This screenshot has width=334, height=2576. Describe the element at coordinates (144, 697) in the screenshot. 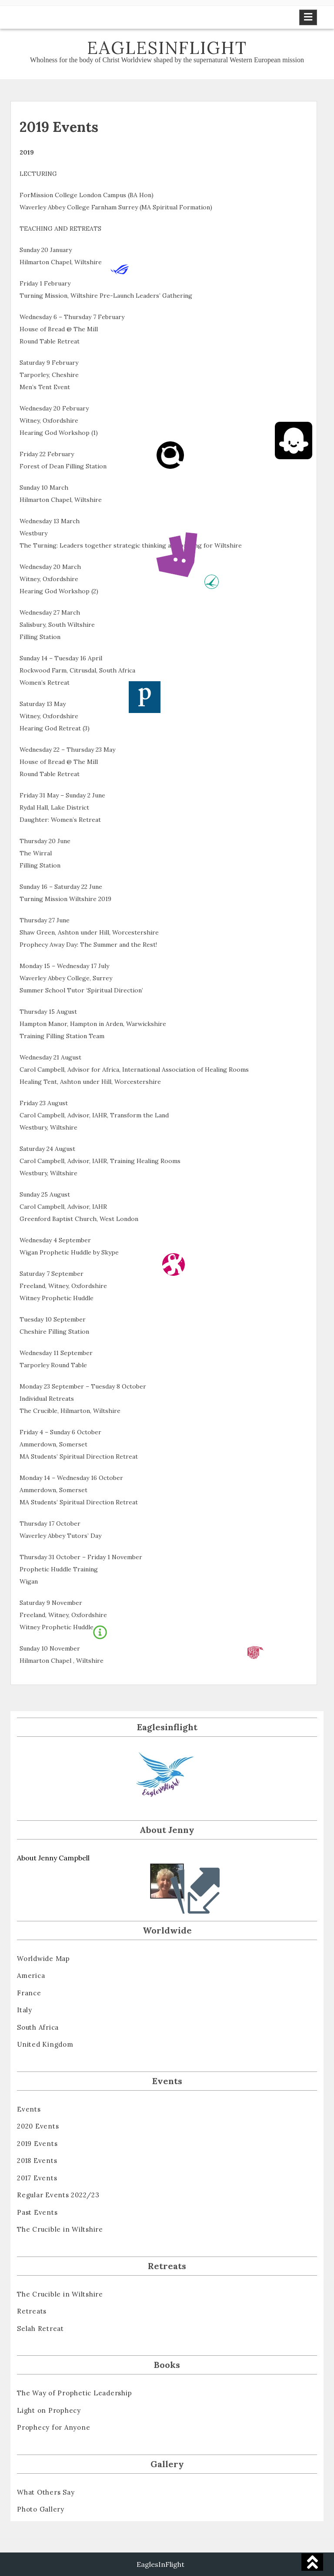

I see `link to Publons researcher profile` at that location.